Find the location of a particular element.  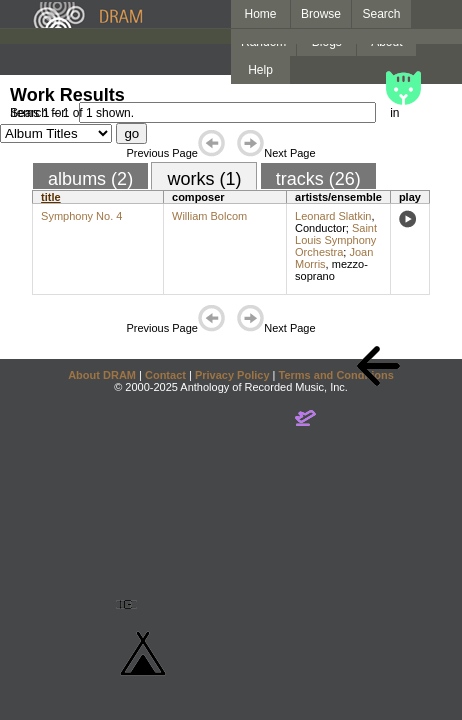

adjust belt or strap settings is located at coordinates (126, 604).